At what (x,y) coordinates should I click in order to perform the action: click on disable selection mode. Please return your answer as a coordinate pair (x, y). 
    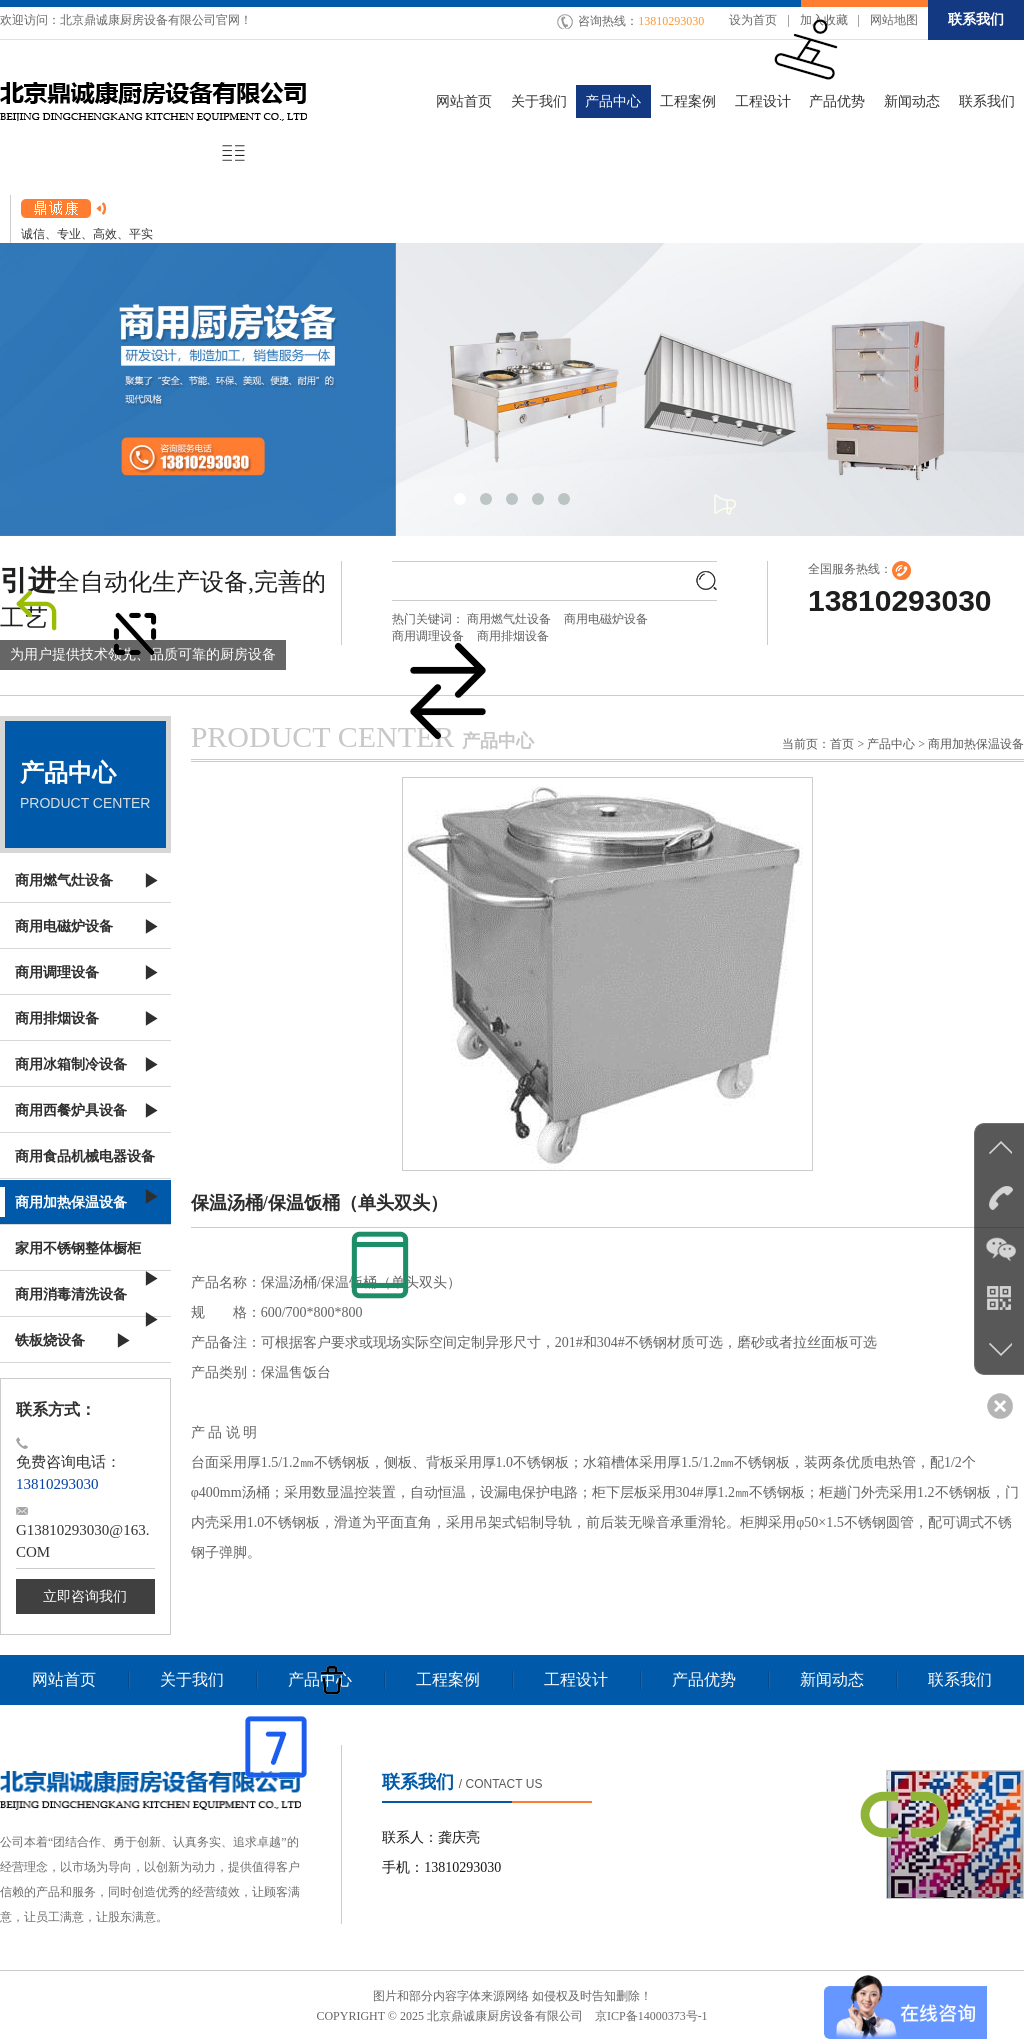
    Looking at the image, I should click on (135, 634).